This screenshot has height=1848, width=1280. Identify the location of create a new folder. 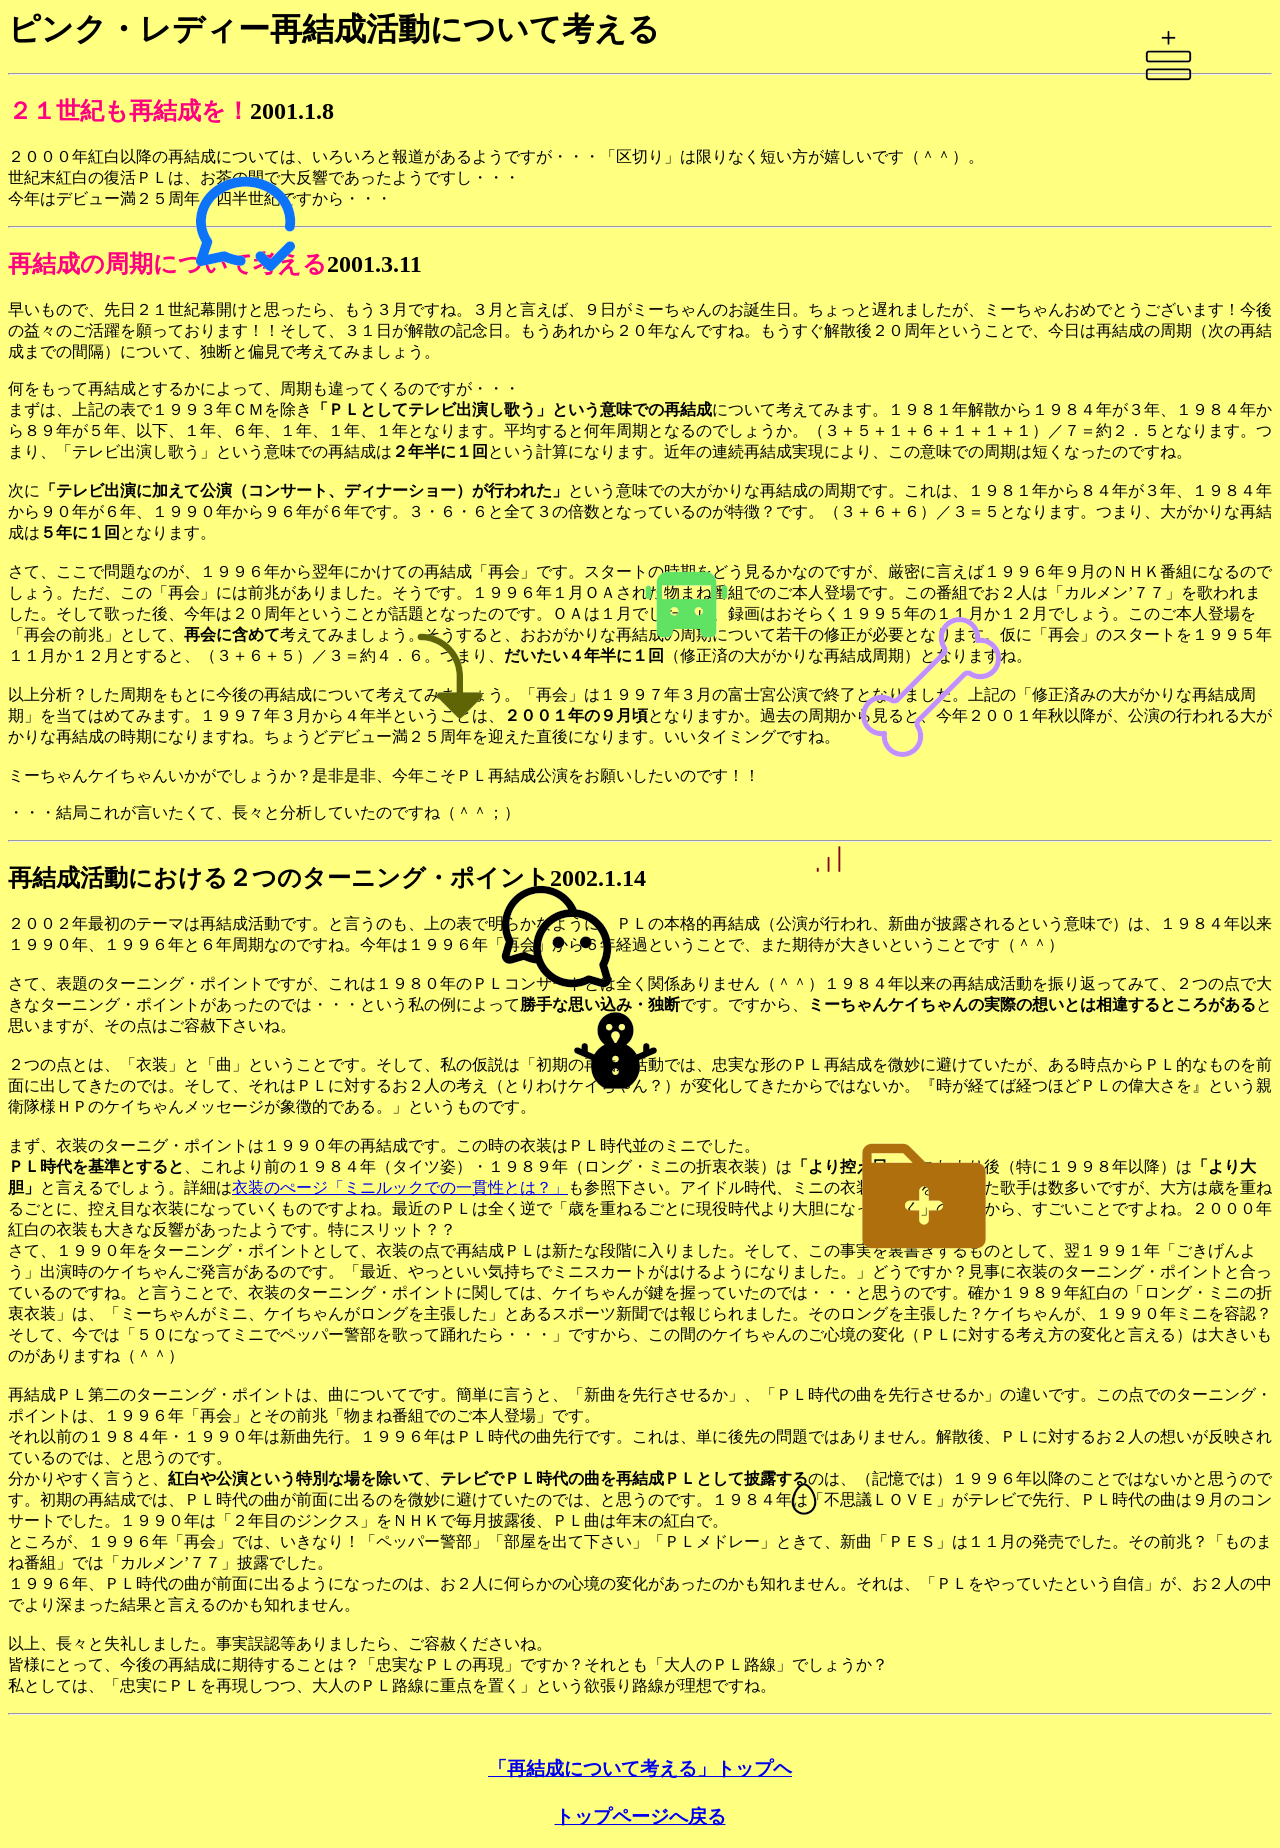
(924, 1196).